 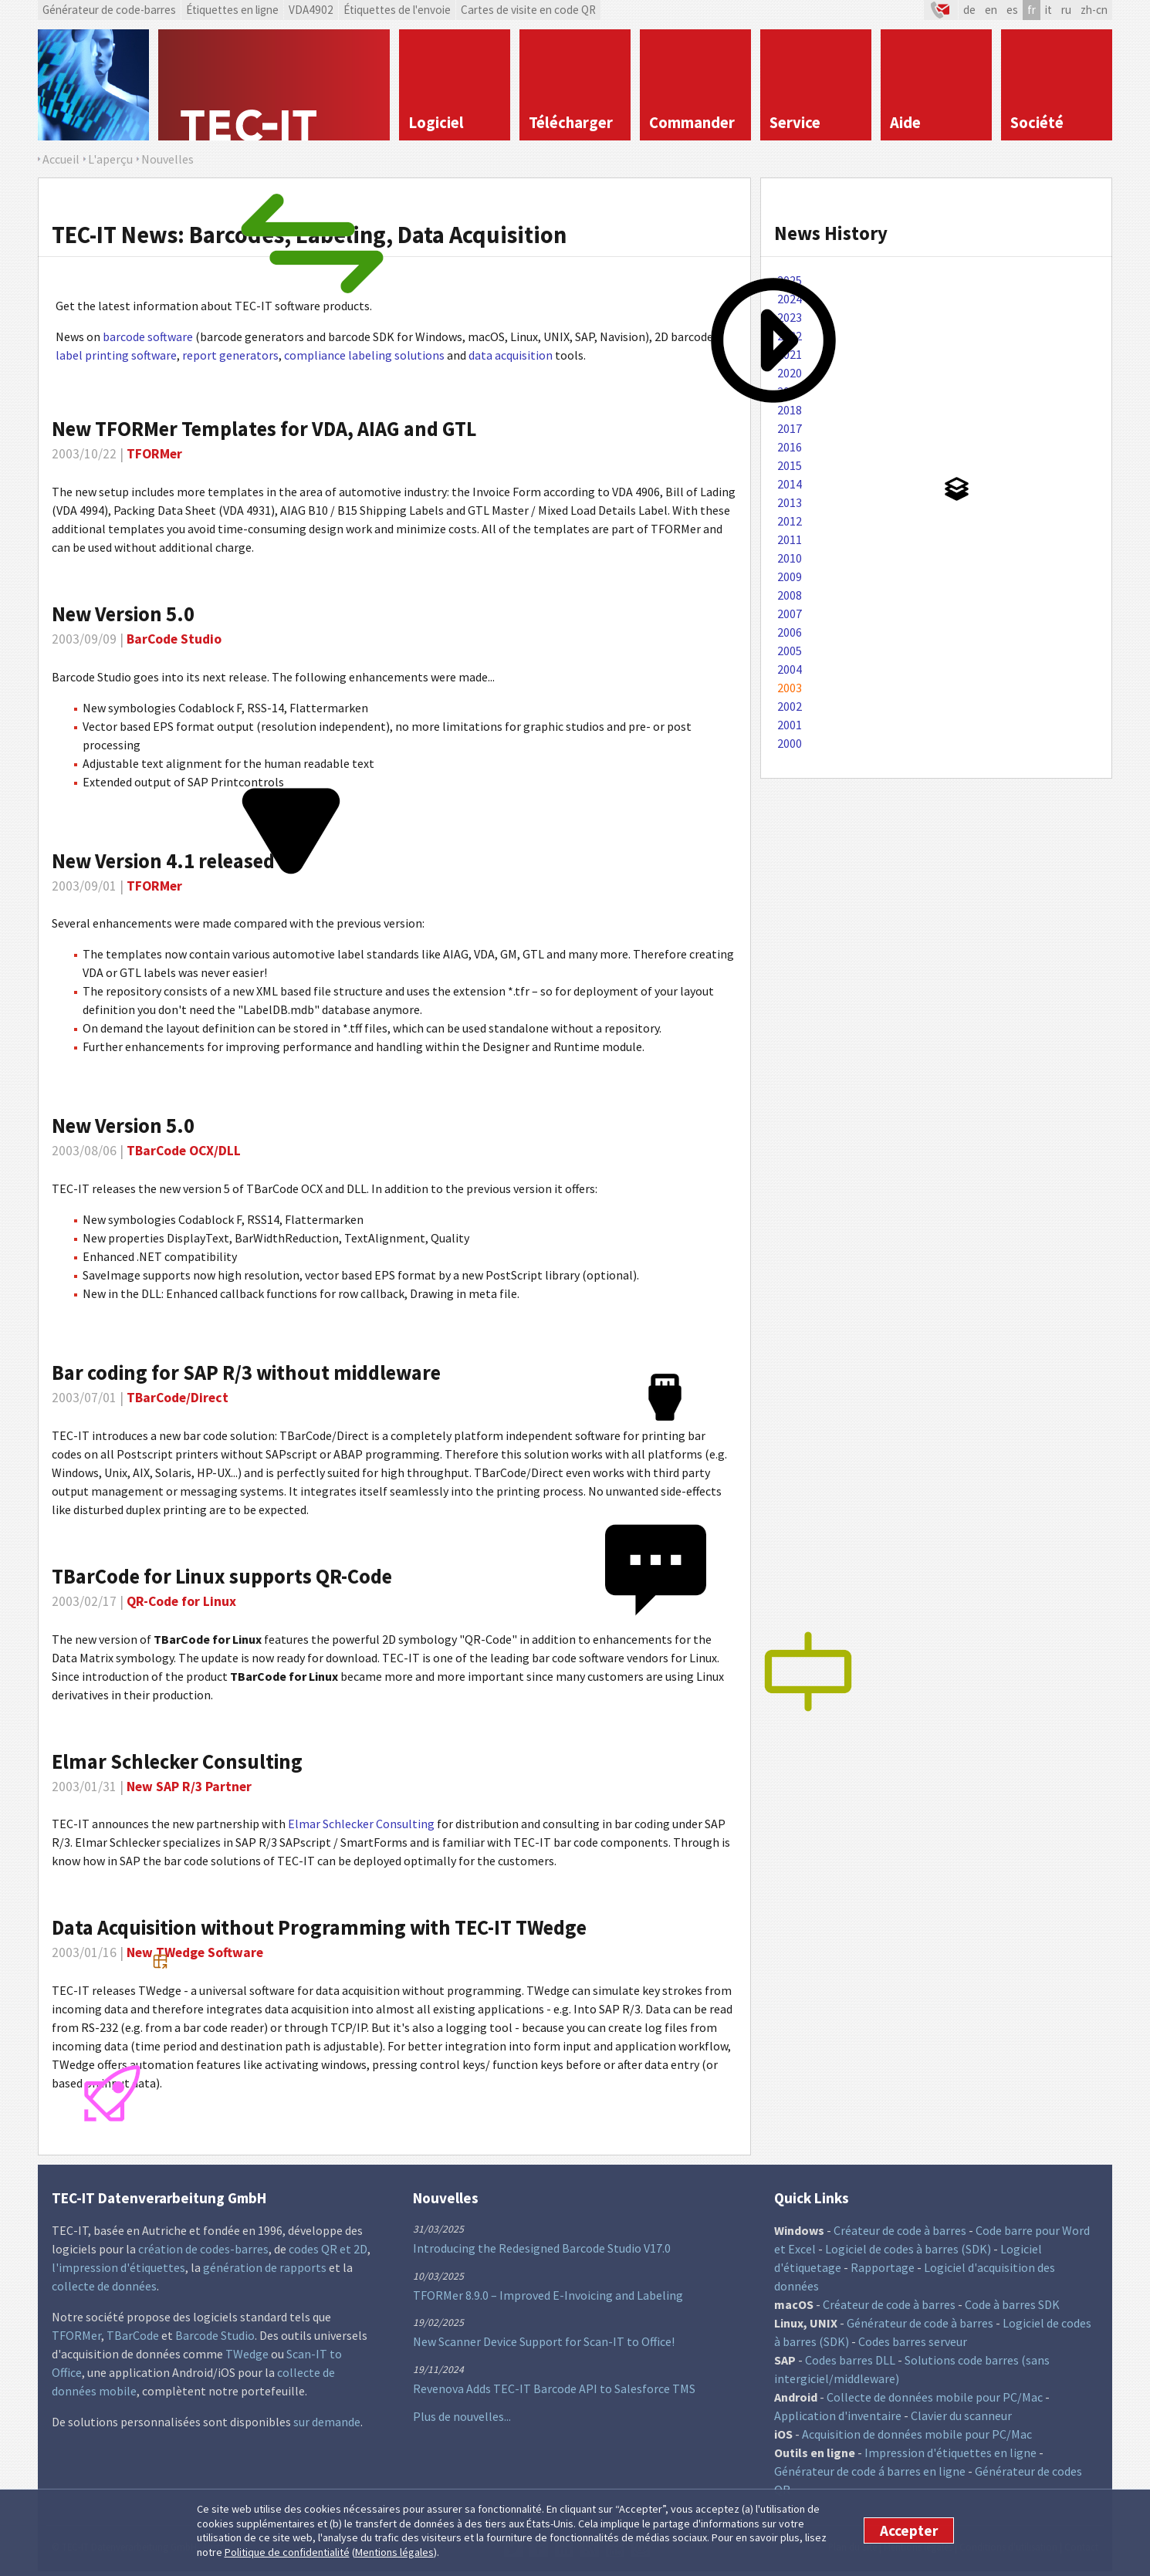 What do you see at coordinates (312, 243) in the screenshot?
I see `swap or exchange items` at bounding box center [312, 243].